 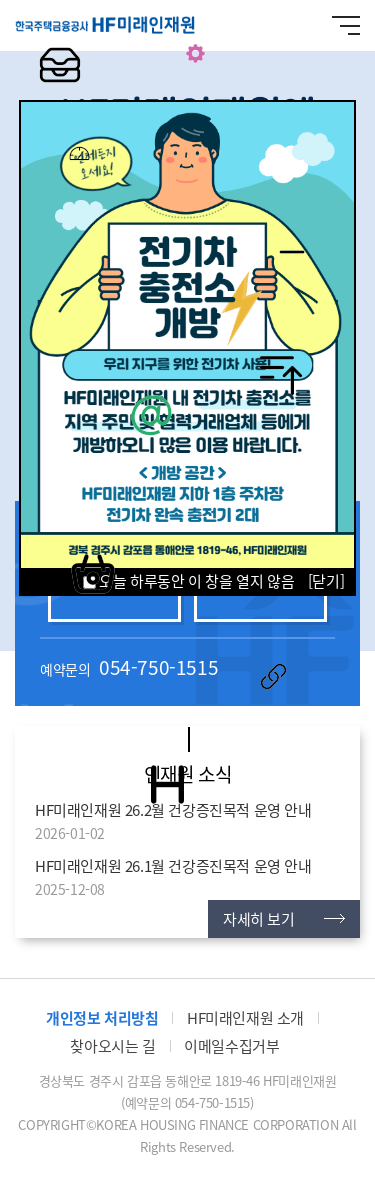 What do you see at coordinates (93, 574) in the screenshot?
I see `view your shopping basket` at bounding box center [93, 574].